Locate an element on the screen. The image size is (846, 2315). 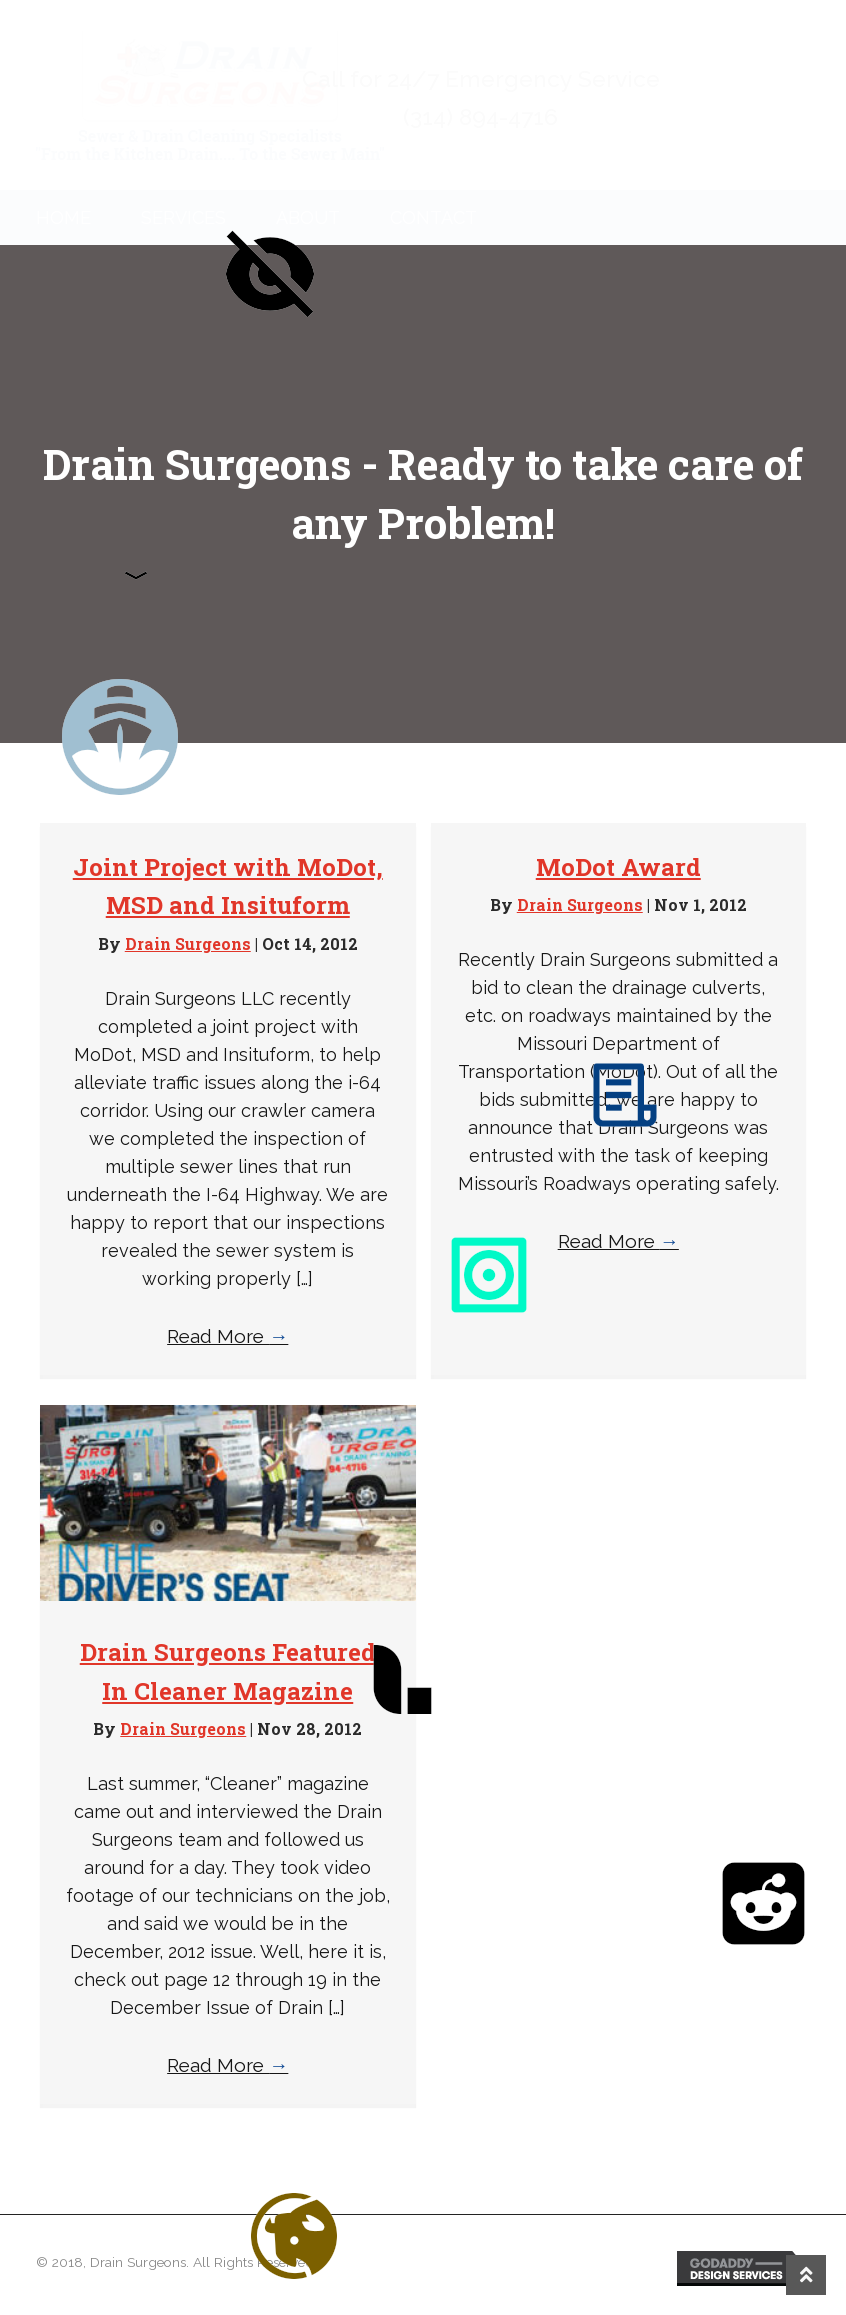
expand content or reveal more options is located at coordinates (136, 575).